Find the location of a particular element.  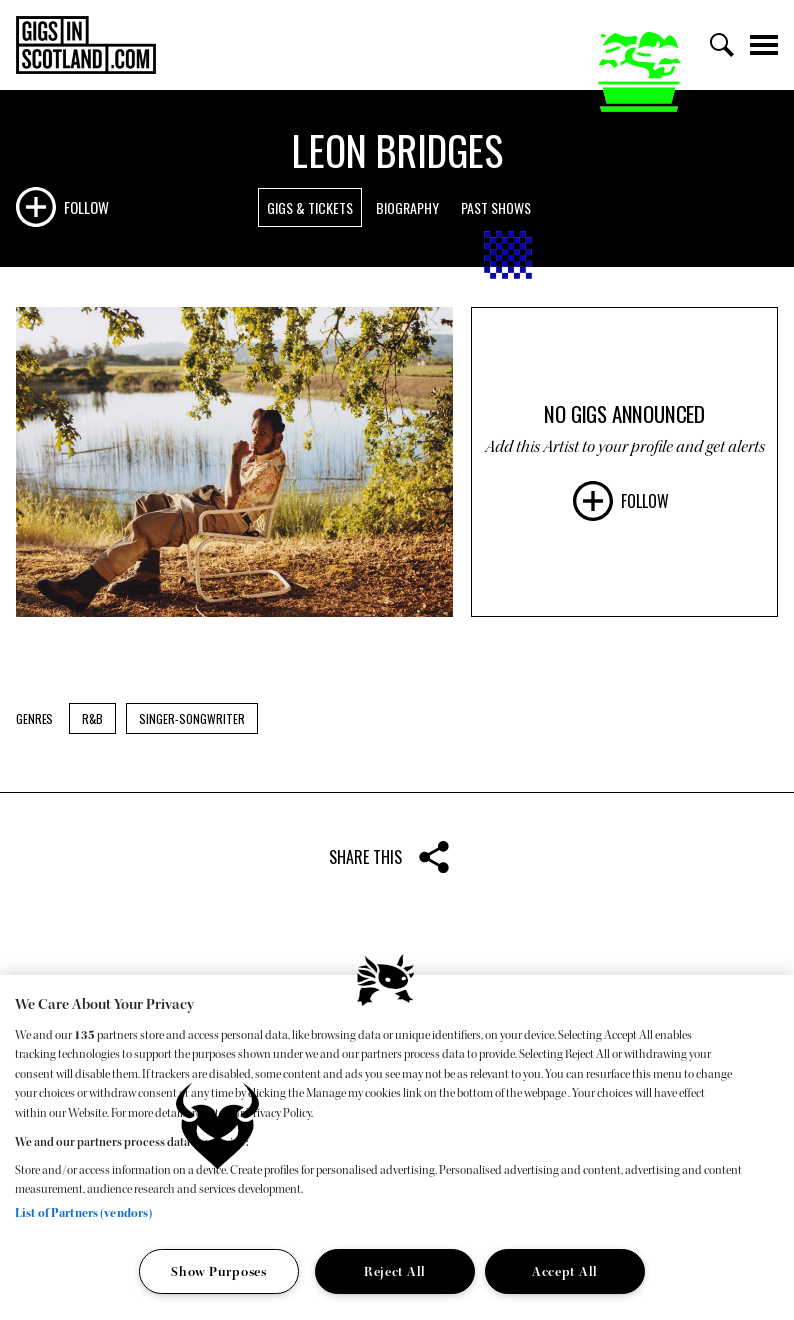

axolotl character or mascot icon is located at coordinates (385, 977).